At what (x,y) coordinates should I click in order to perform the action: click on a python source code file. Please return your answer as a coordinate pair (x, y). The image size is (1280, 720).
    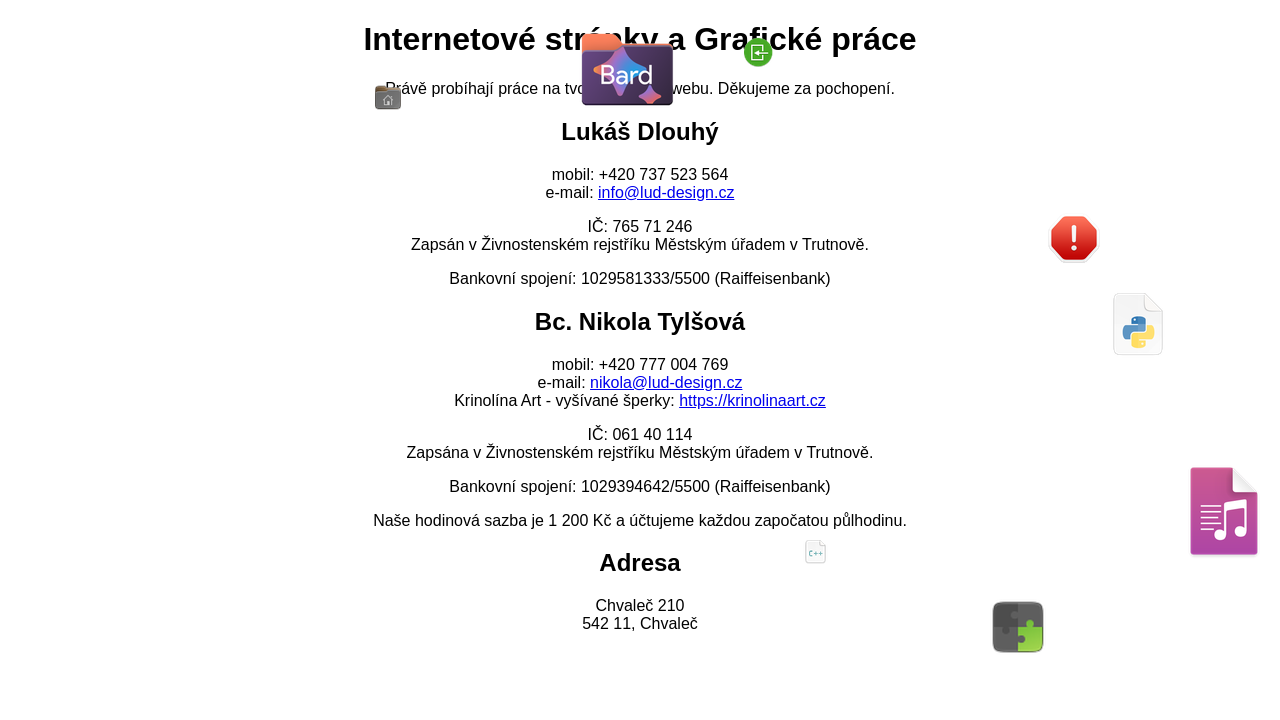
    Looking at the image, I should click on (1138, 324).